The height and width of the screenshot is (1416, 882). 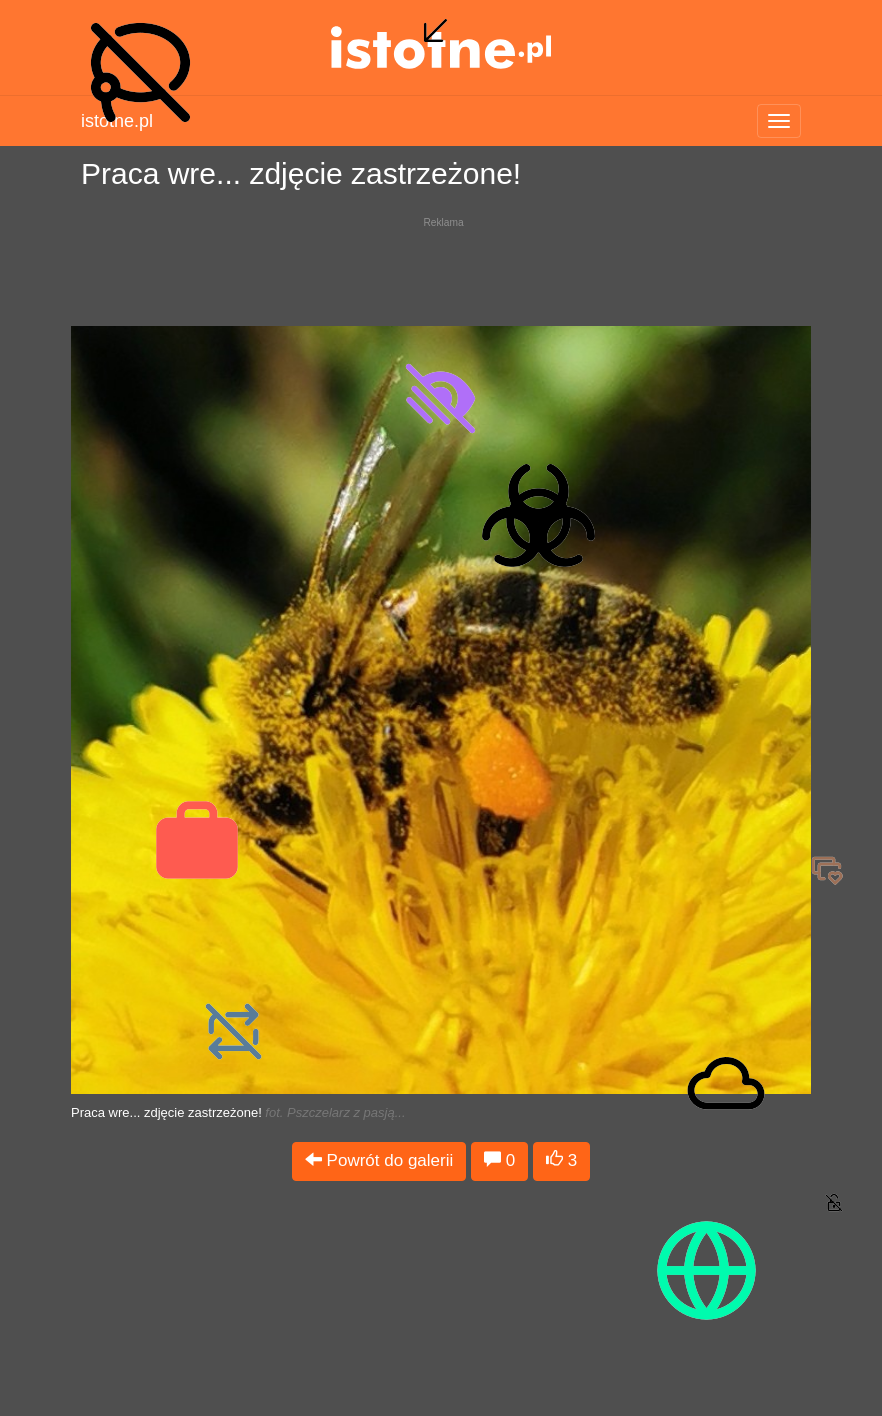 What do you see at coordinates (826, 868) in the screenshot?
I see `donate or send money to a cause you love` at bounding box center [826, 868].